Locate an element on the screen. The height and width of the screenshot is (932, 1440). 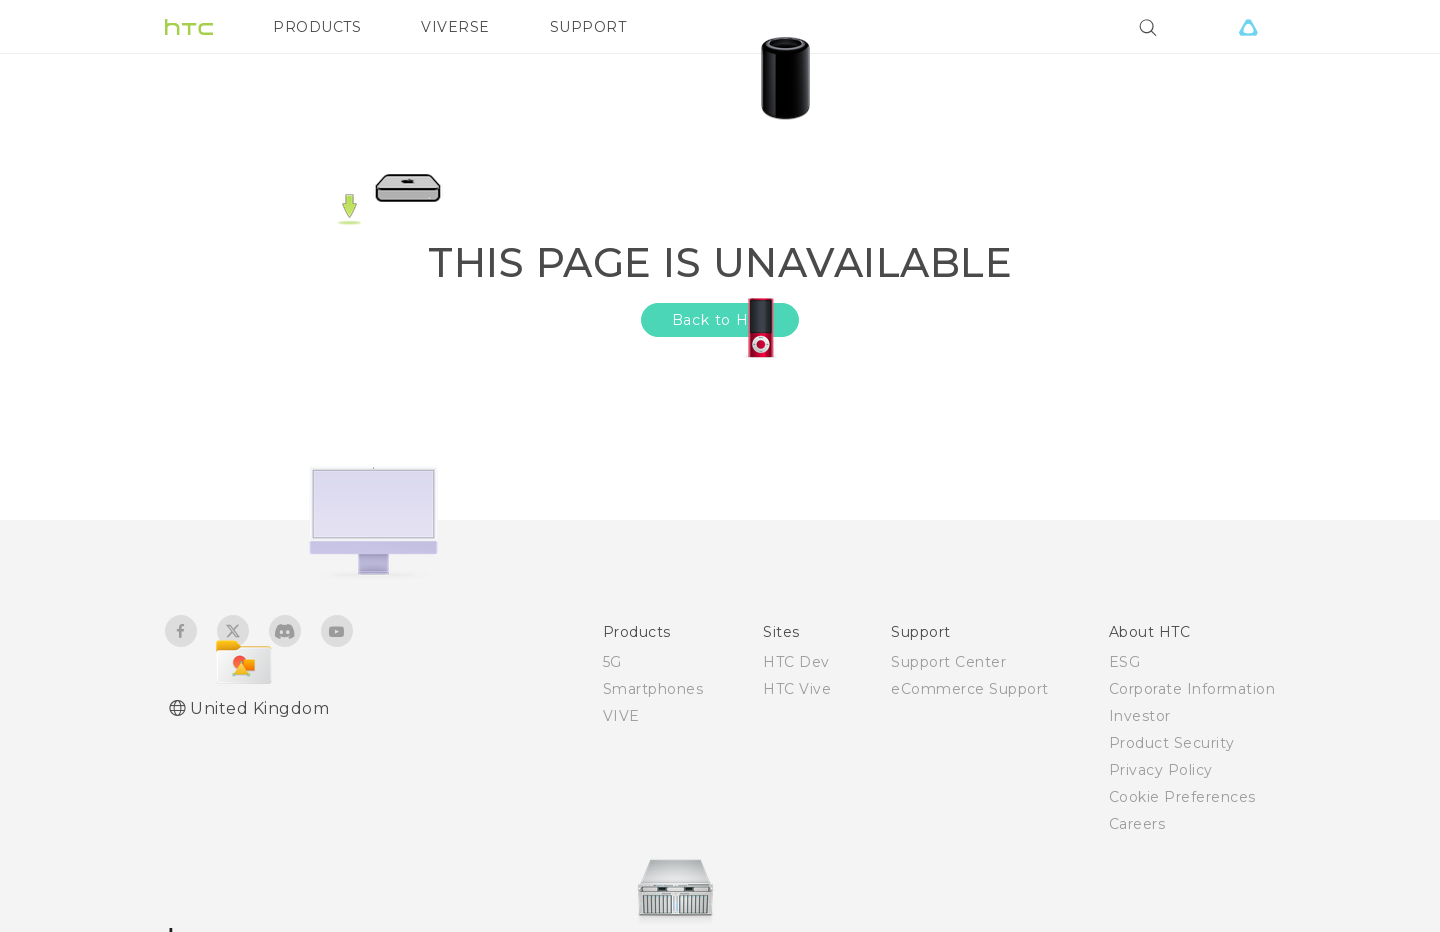
indicates this mac in system preferences or network devices is located at coordinates (373, 518).